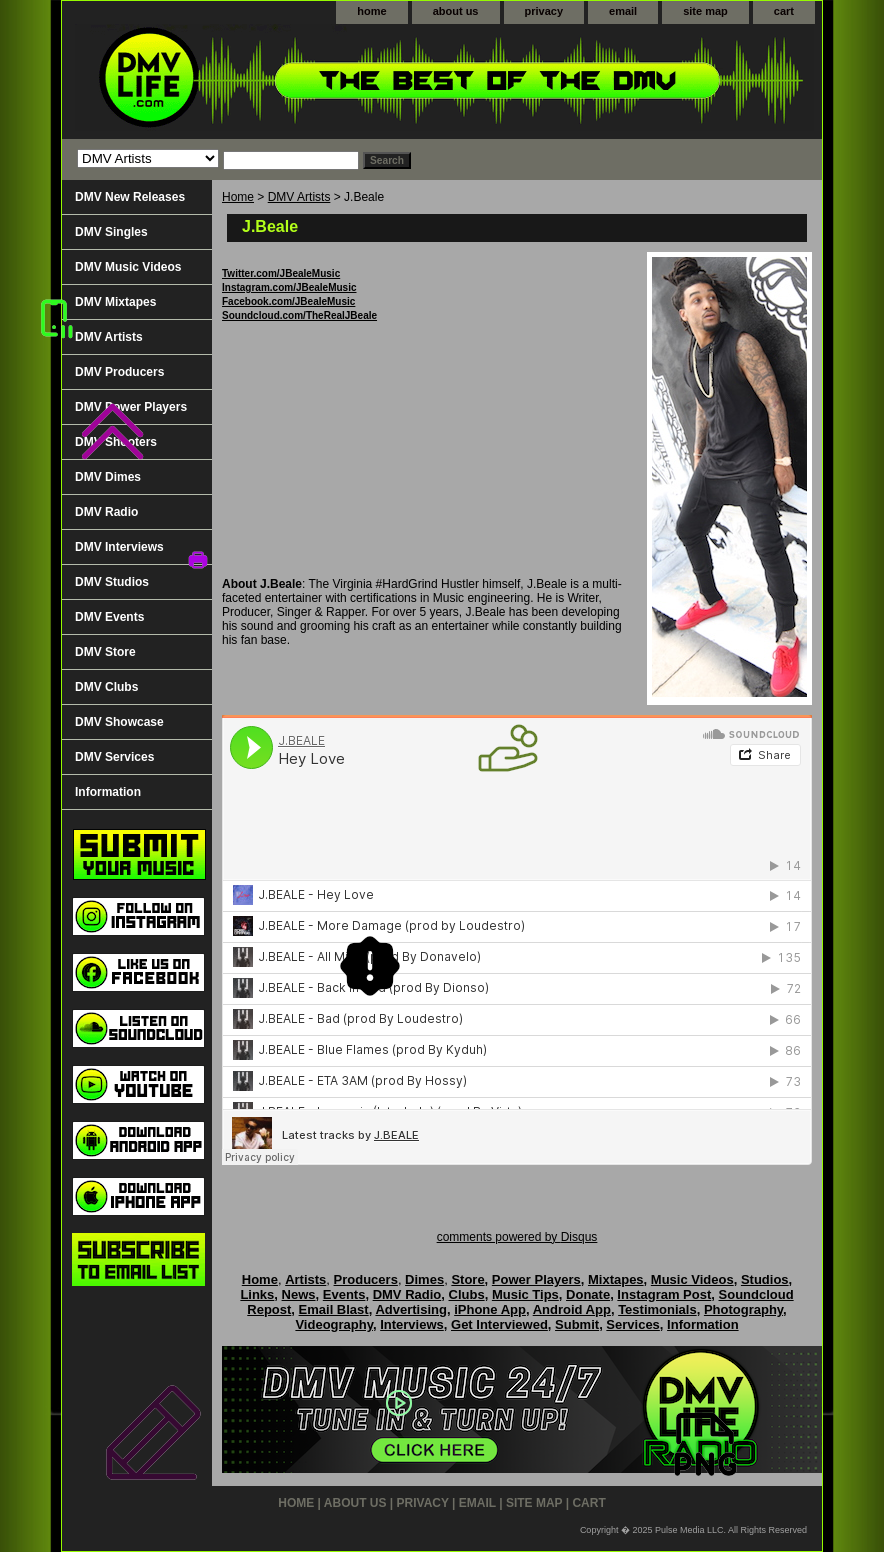 Image resolution: width=884 pixels, height=1552 pixels. I want to click on play media or video content, so click(399, 1403).